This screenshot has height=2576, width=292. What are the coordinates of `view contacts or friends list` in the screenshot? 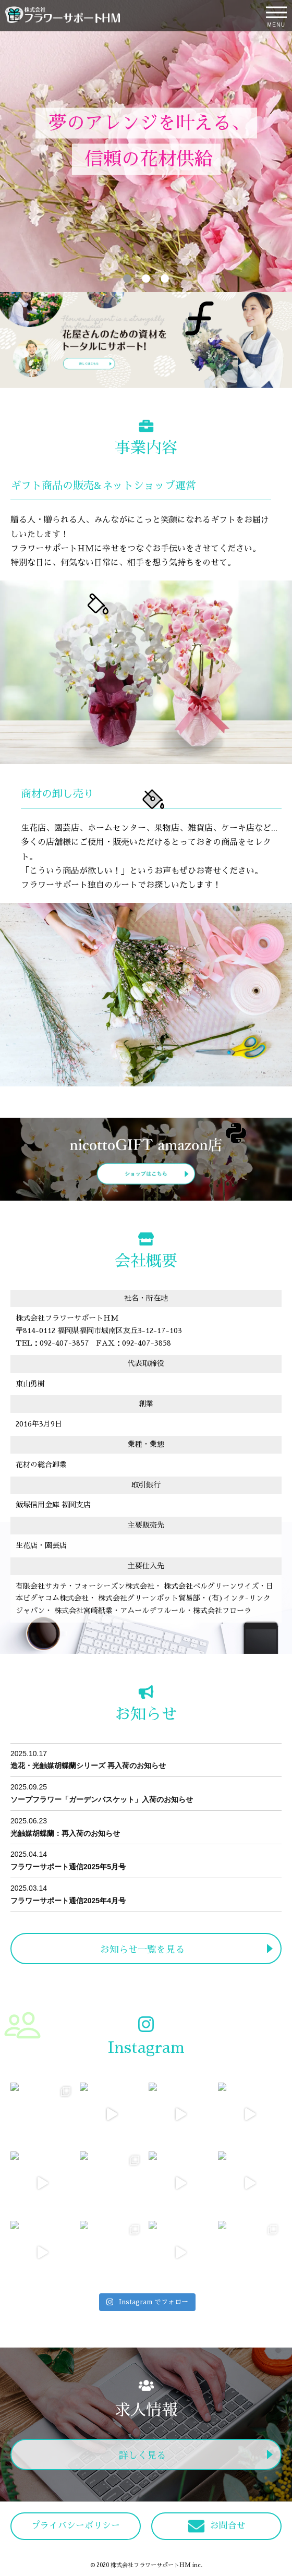 It's located at (22, 2025).